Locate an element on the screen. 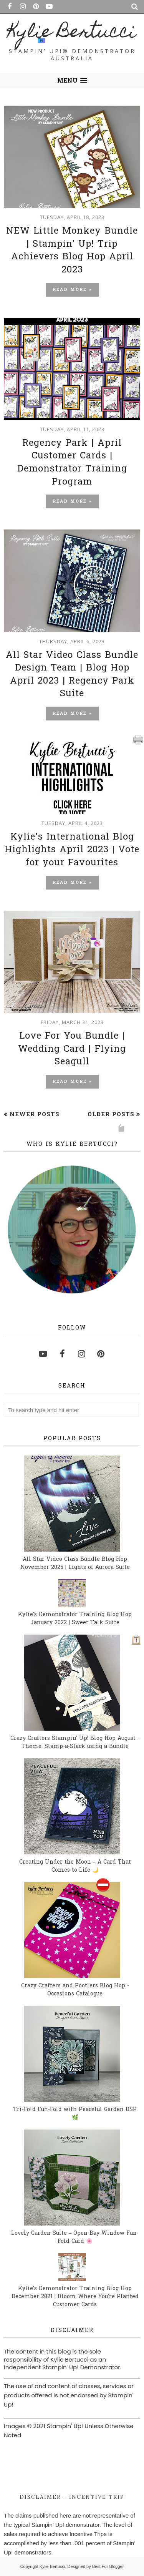 This screenshot has width=144, height=2576. open garuda linux system folder is located at coordinates (97, 943).